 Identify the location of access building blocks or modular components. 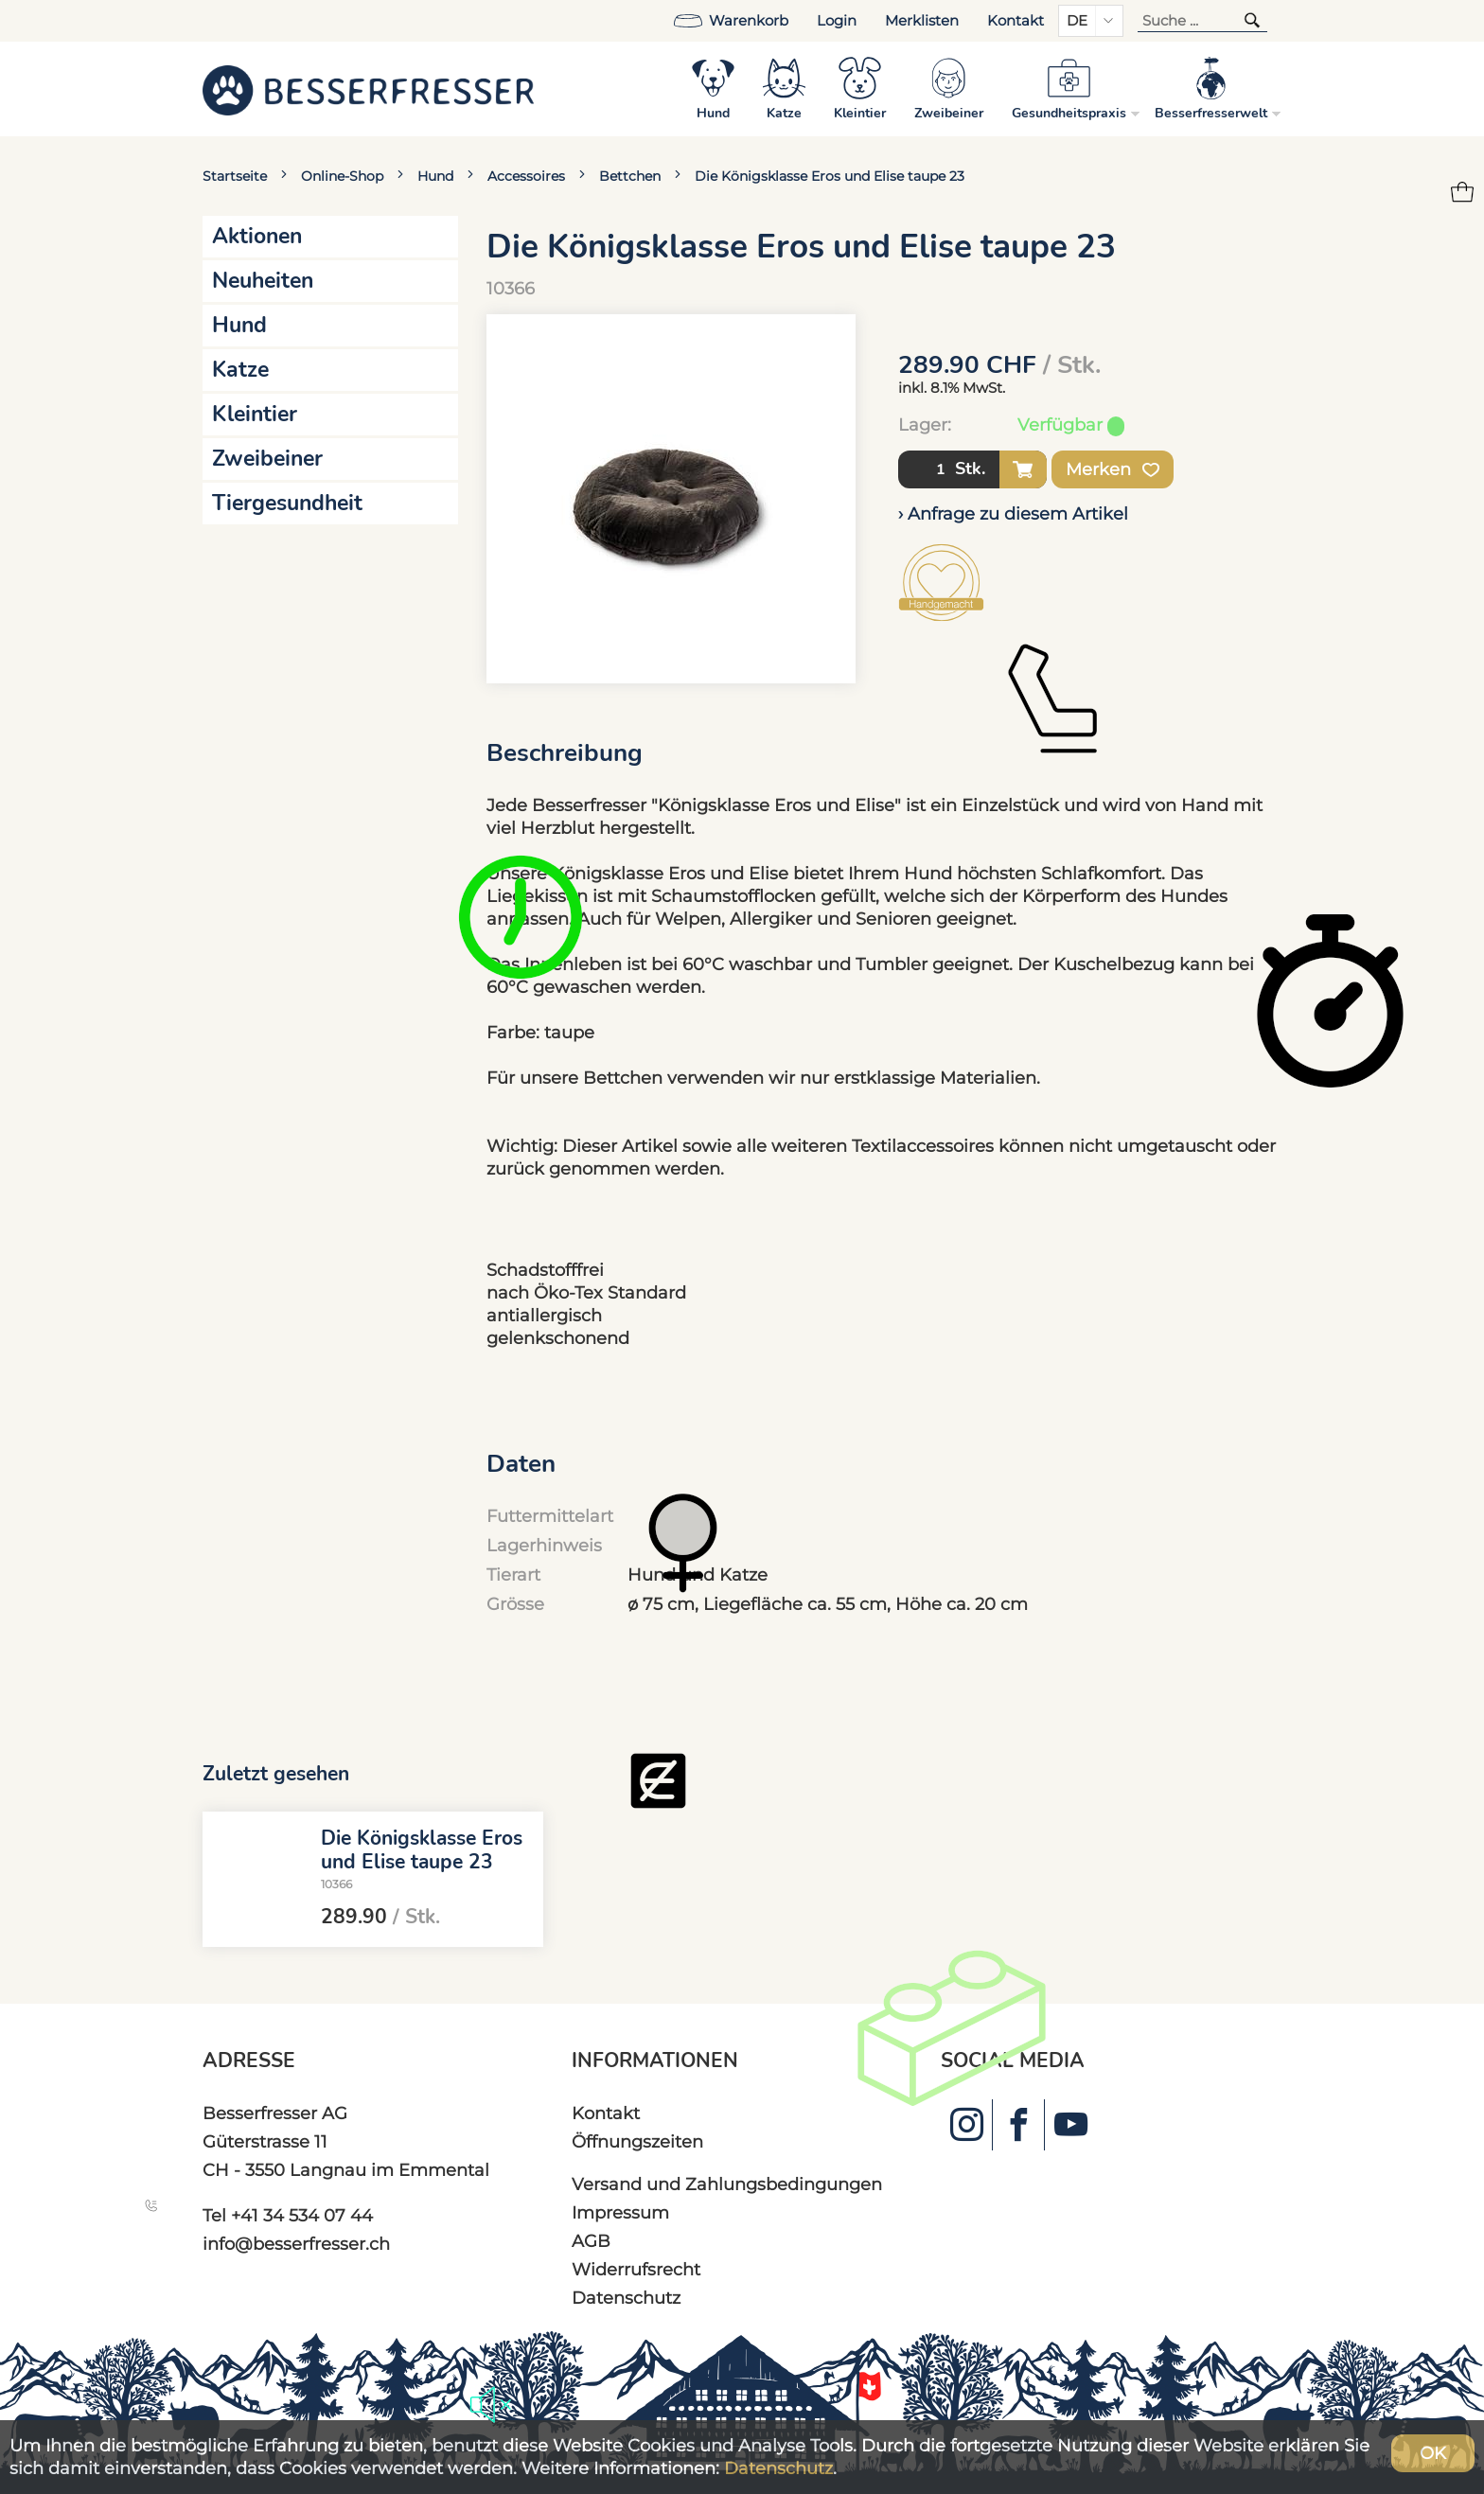
(951, 2025).